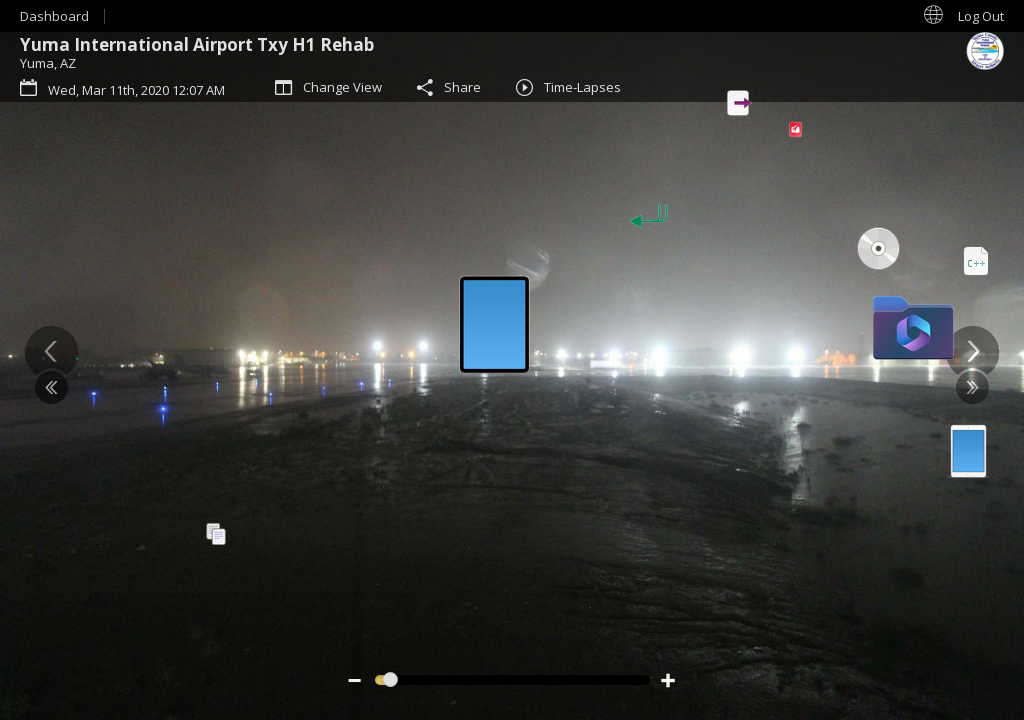  Describe the element at coordinates (795, 129) in the screenshot. I see `postscript or vector document file` at that location.